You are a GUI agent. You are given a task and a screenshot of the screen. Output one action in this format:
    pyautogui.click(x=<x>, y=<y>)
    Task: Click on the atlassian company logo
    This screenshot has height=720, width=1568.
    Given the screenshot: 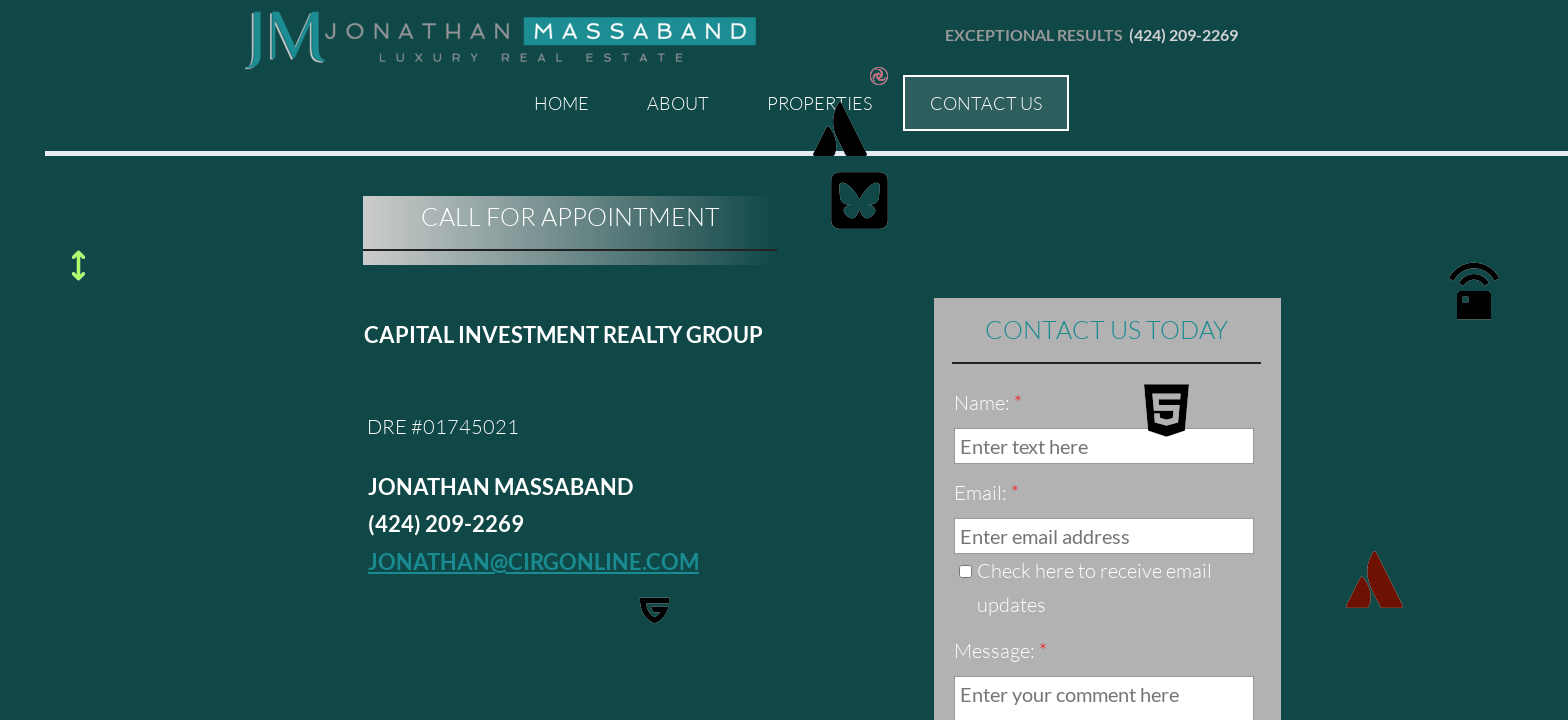 What is the action you would take?
    pyautogui.click(x=1374, y=579)
    